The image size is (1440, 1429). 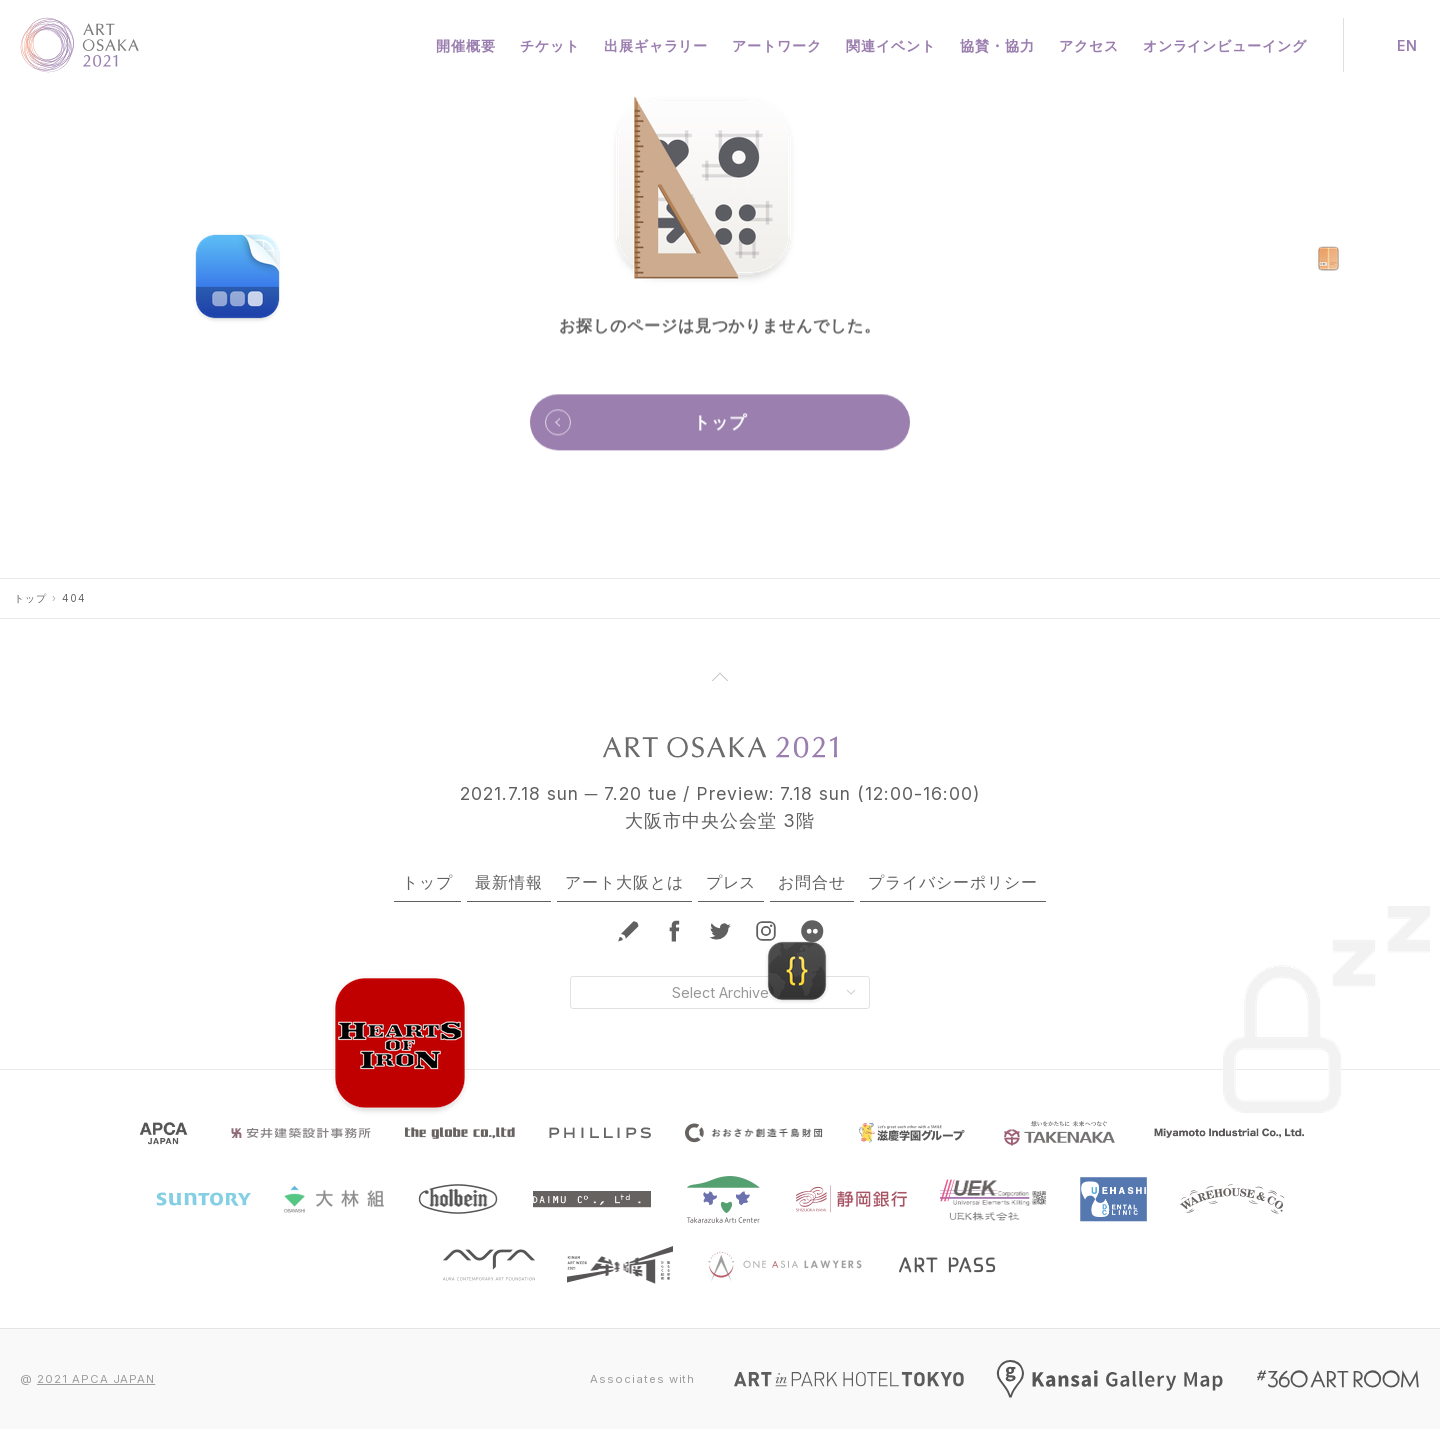 What do you see at coordinates (400, 1043) in the screenshot?
I see `launch Hearts of Iron game` at bounding box center [400, 1043].